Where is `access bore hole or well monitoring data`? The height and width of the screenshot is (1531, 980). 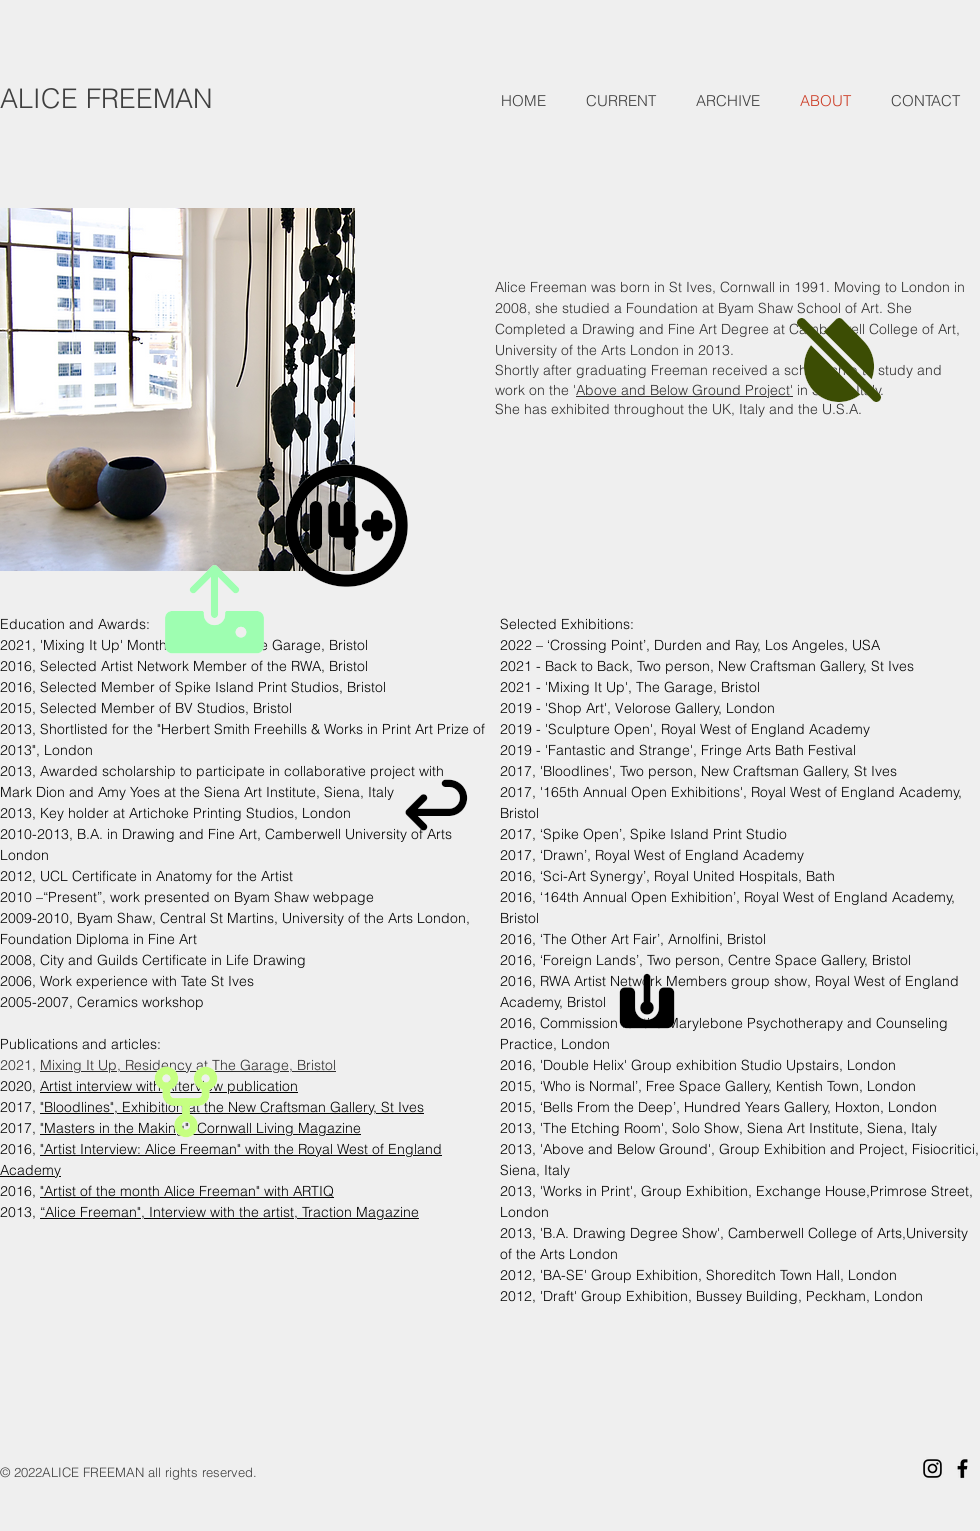 access bore hole or well monitoring data is located at coordinates (647, 1001).